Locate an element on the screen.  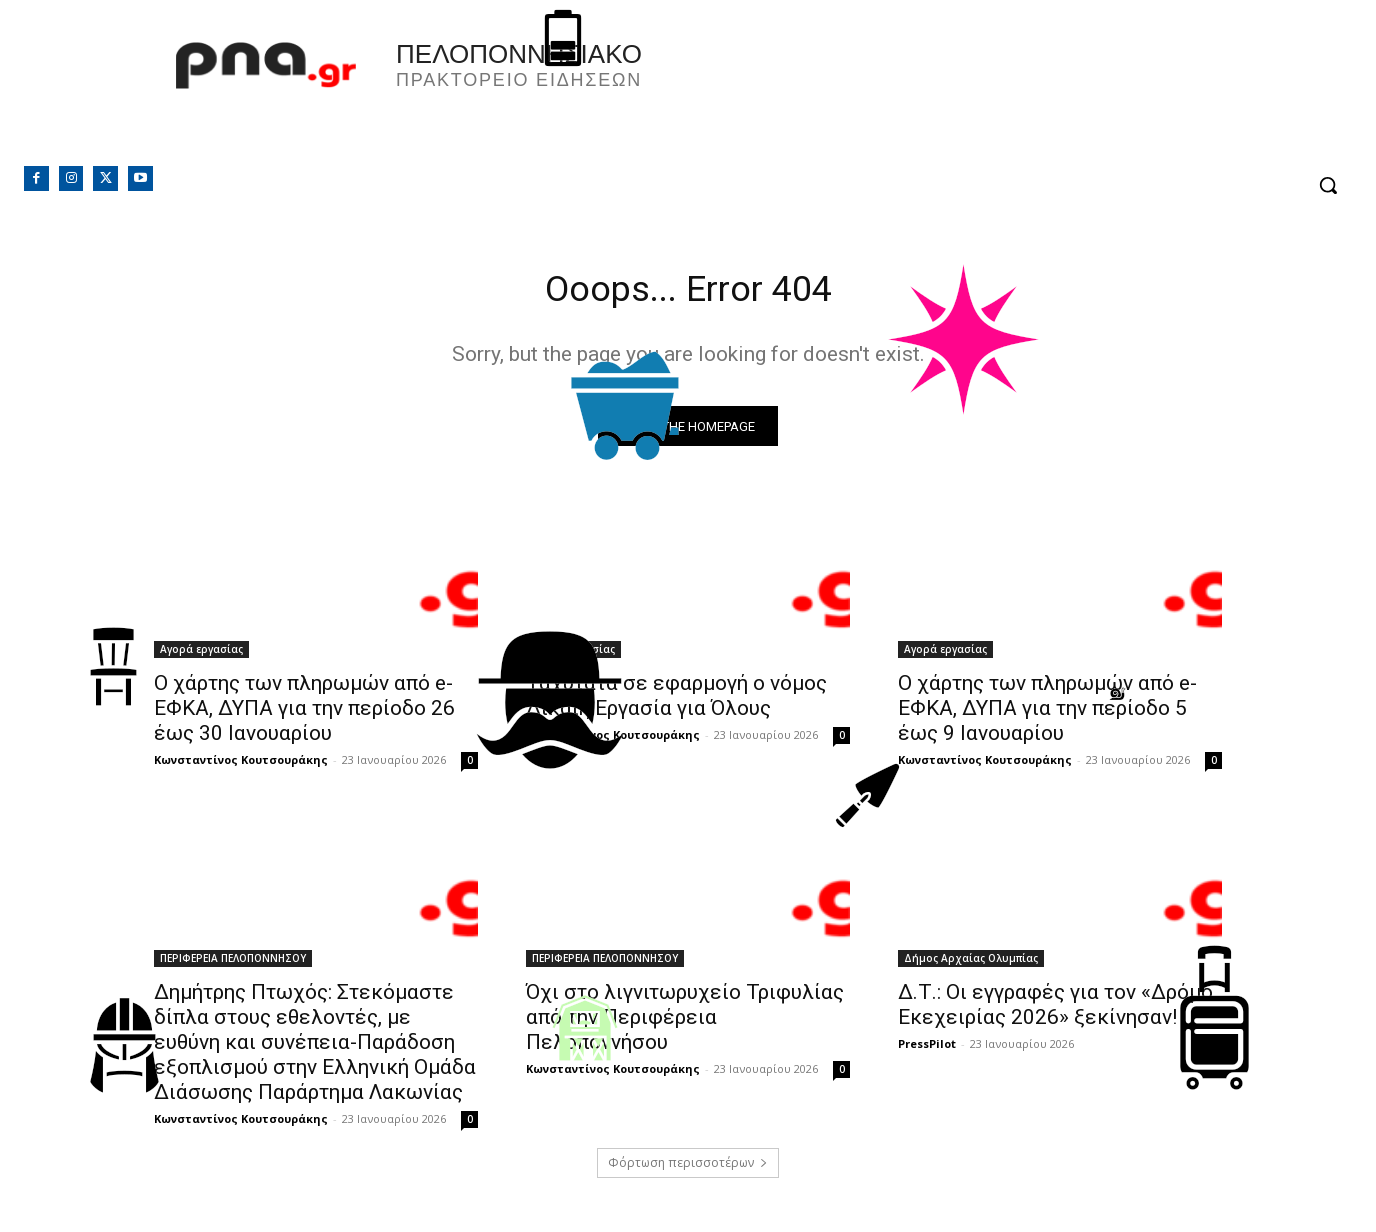
select a gentleman or vintage character avatar is located at coordinates (550, 700).